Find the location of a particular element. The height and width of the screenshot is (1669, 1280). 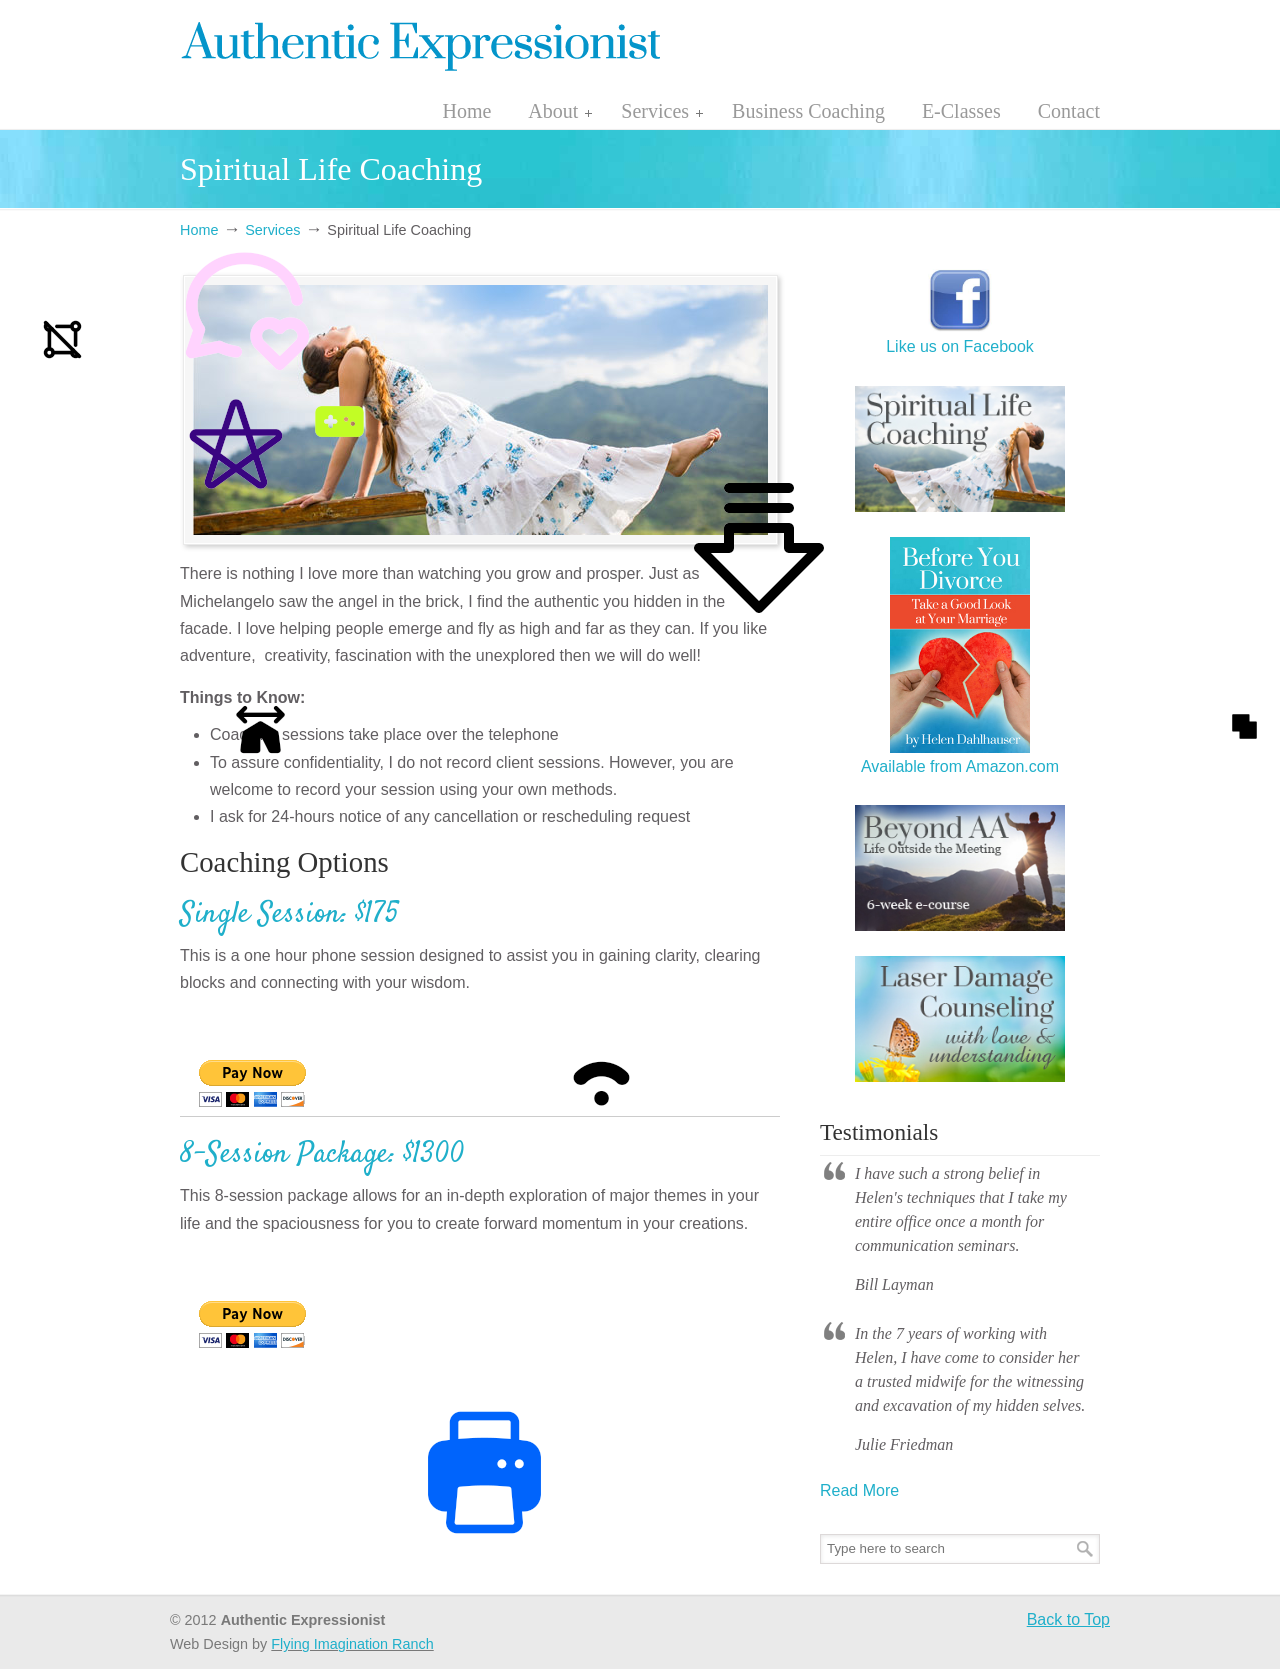

indicates weak or limited wifi signal strength is located at coordinates (601, 1054).